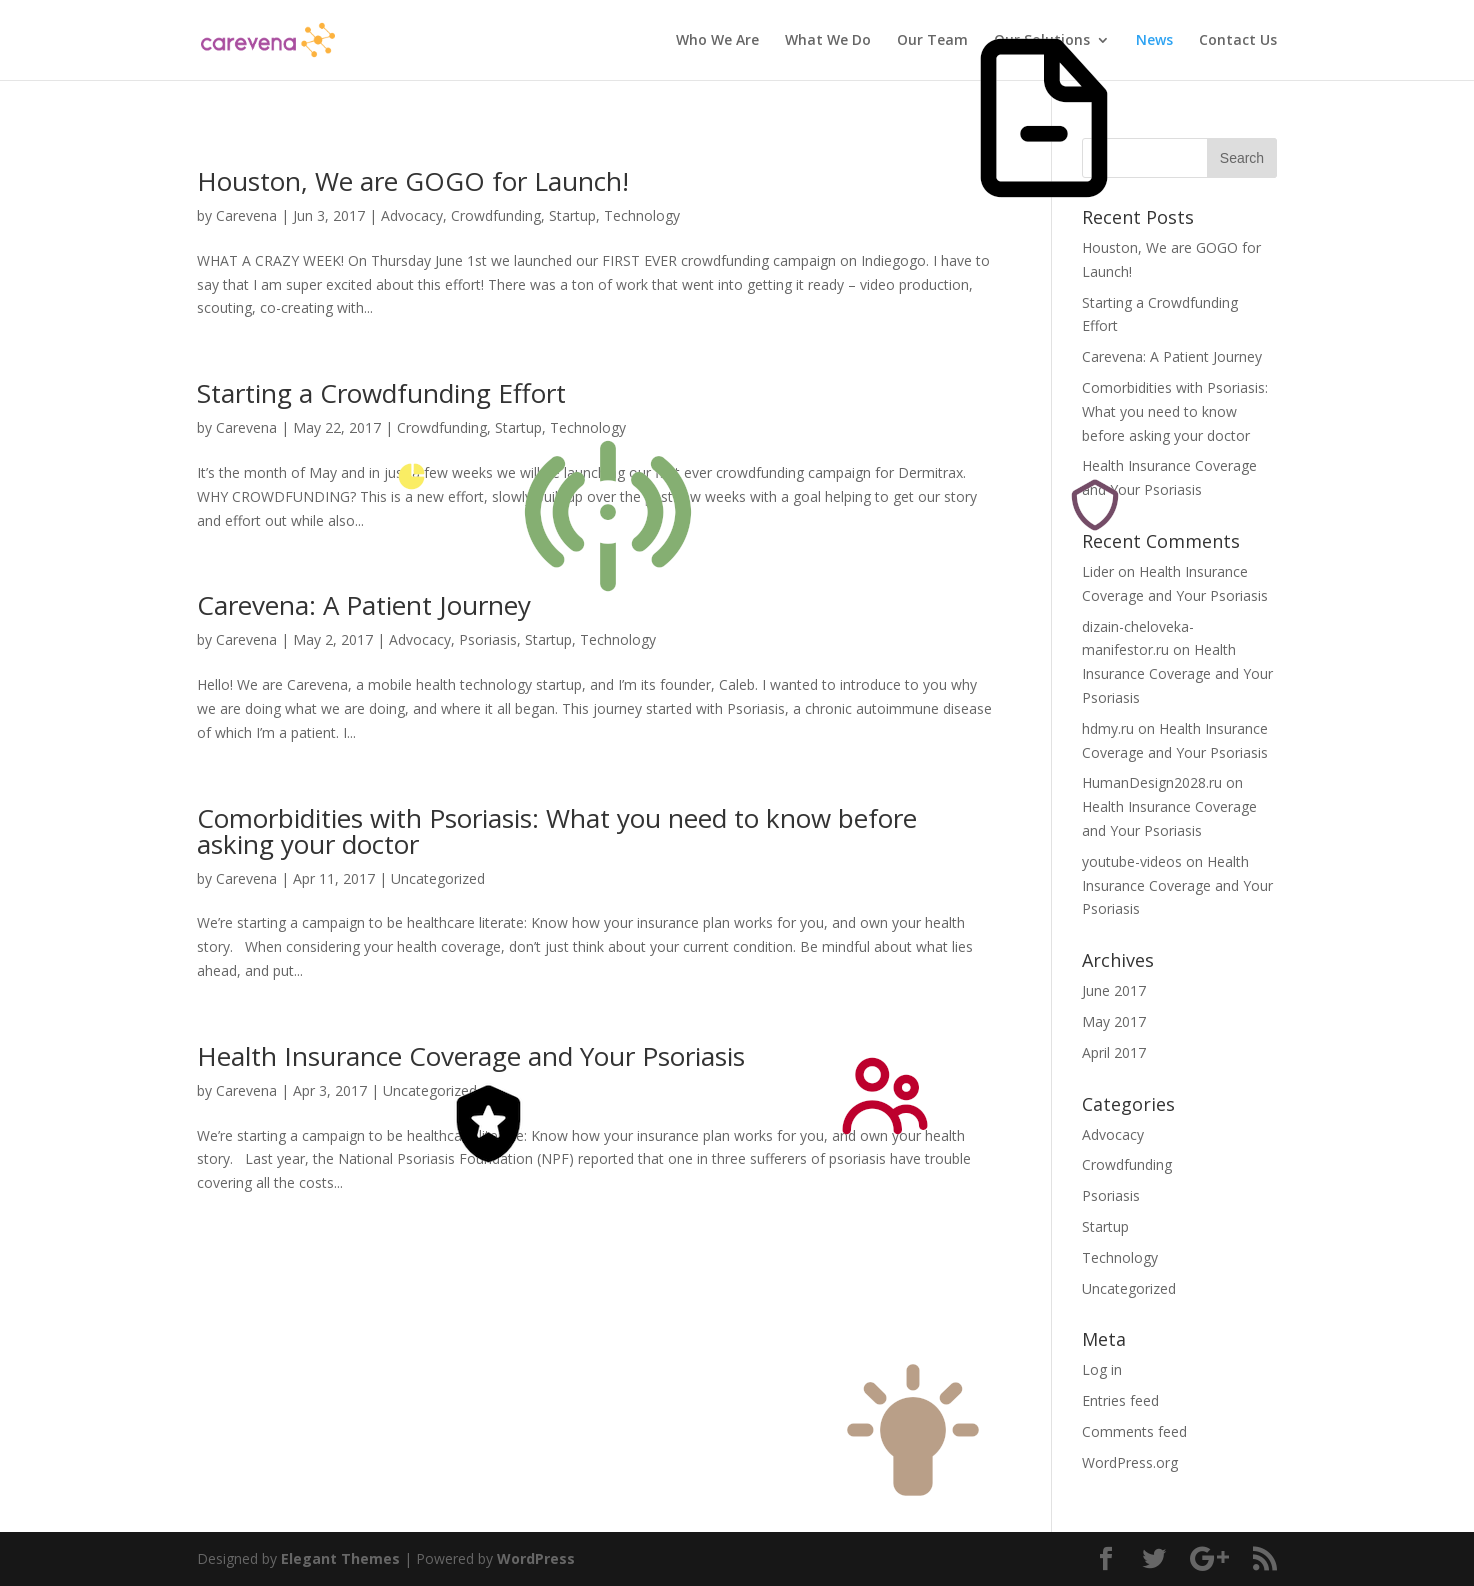 The width and height of the screenshot is (1474, 1586). I want to click on access security settings, so click(1095, 505).